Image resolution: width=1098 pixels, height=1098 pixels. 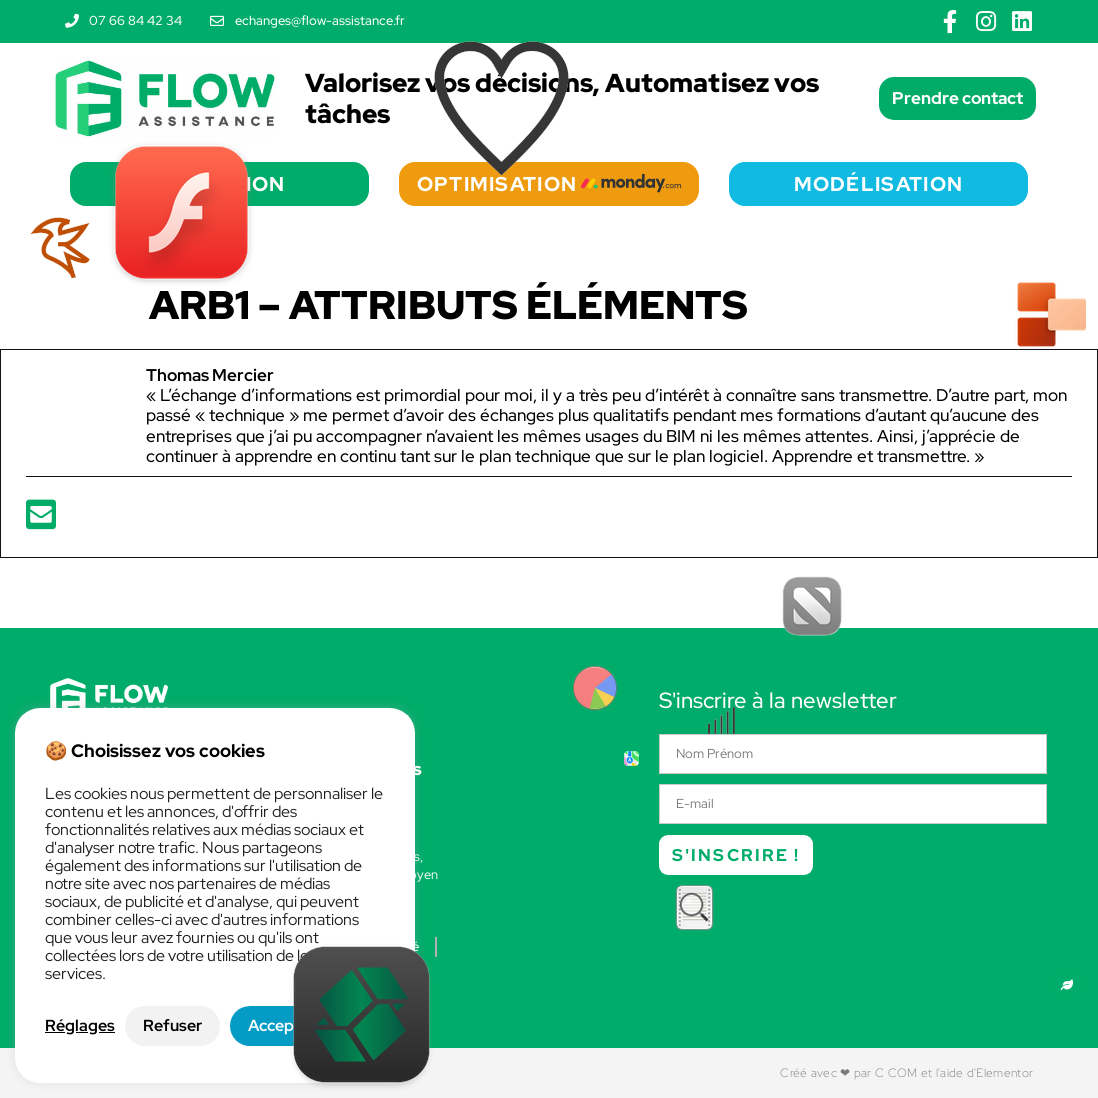 What do you see at coordinates (812, 606) in the screenshot?
I see `open the apple news app` at bounding box center [812, 606].